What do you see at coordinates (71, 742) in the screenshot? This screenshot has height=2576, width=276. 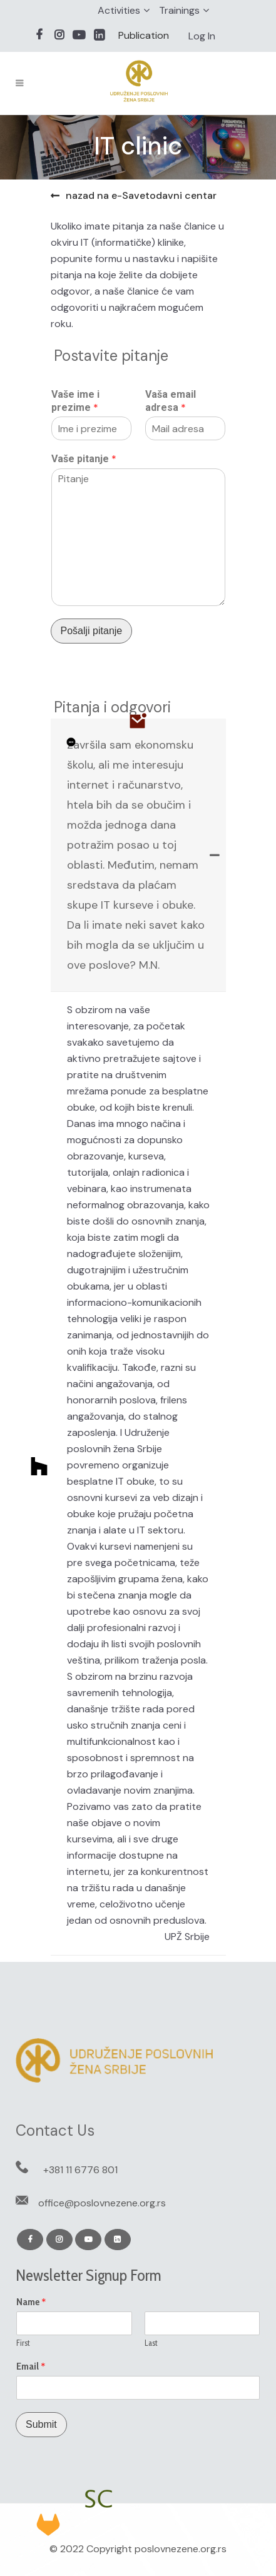 I see `indicates a blocked or restricted action` at bounding box center [71, 742].